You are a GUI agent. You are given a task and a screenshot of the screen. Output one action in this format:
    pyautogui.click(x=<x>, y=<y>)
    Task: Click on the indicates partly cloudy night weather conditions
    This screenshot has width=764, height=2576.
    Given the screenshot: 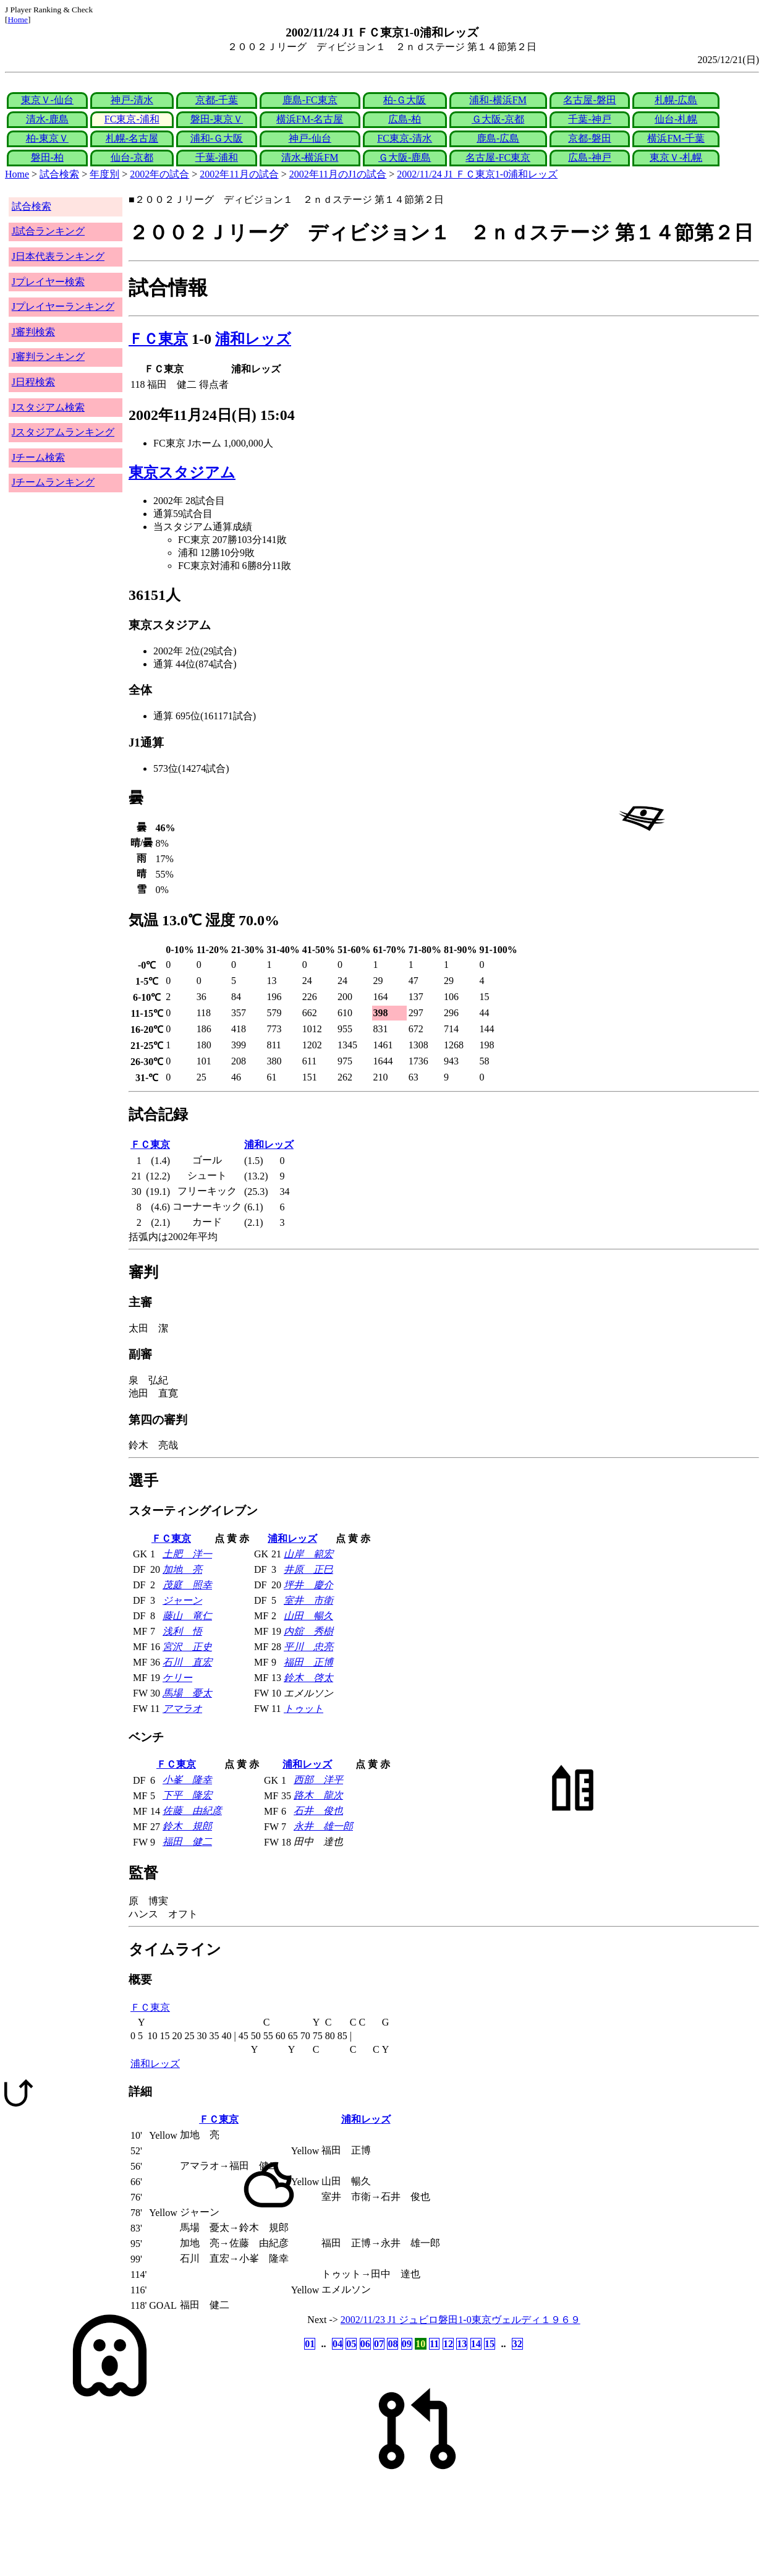 What is the action you would take?
    pyautogui.click(x=269, y=2187)
    